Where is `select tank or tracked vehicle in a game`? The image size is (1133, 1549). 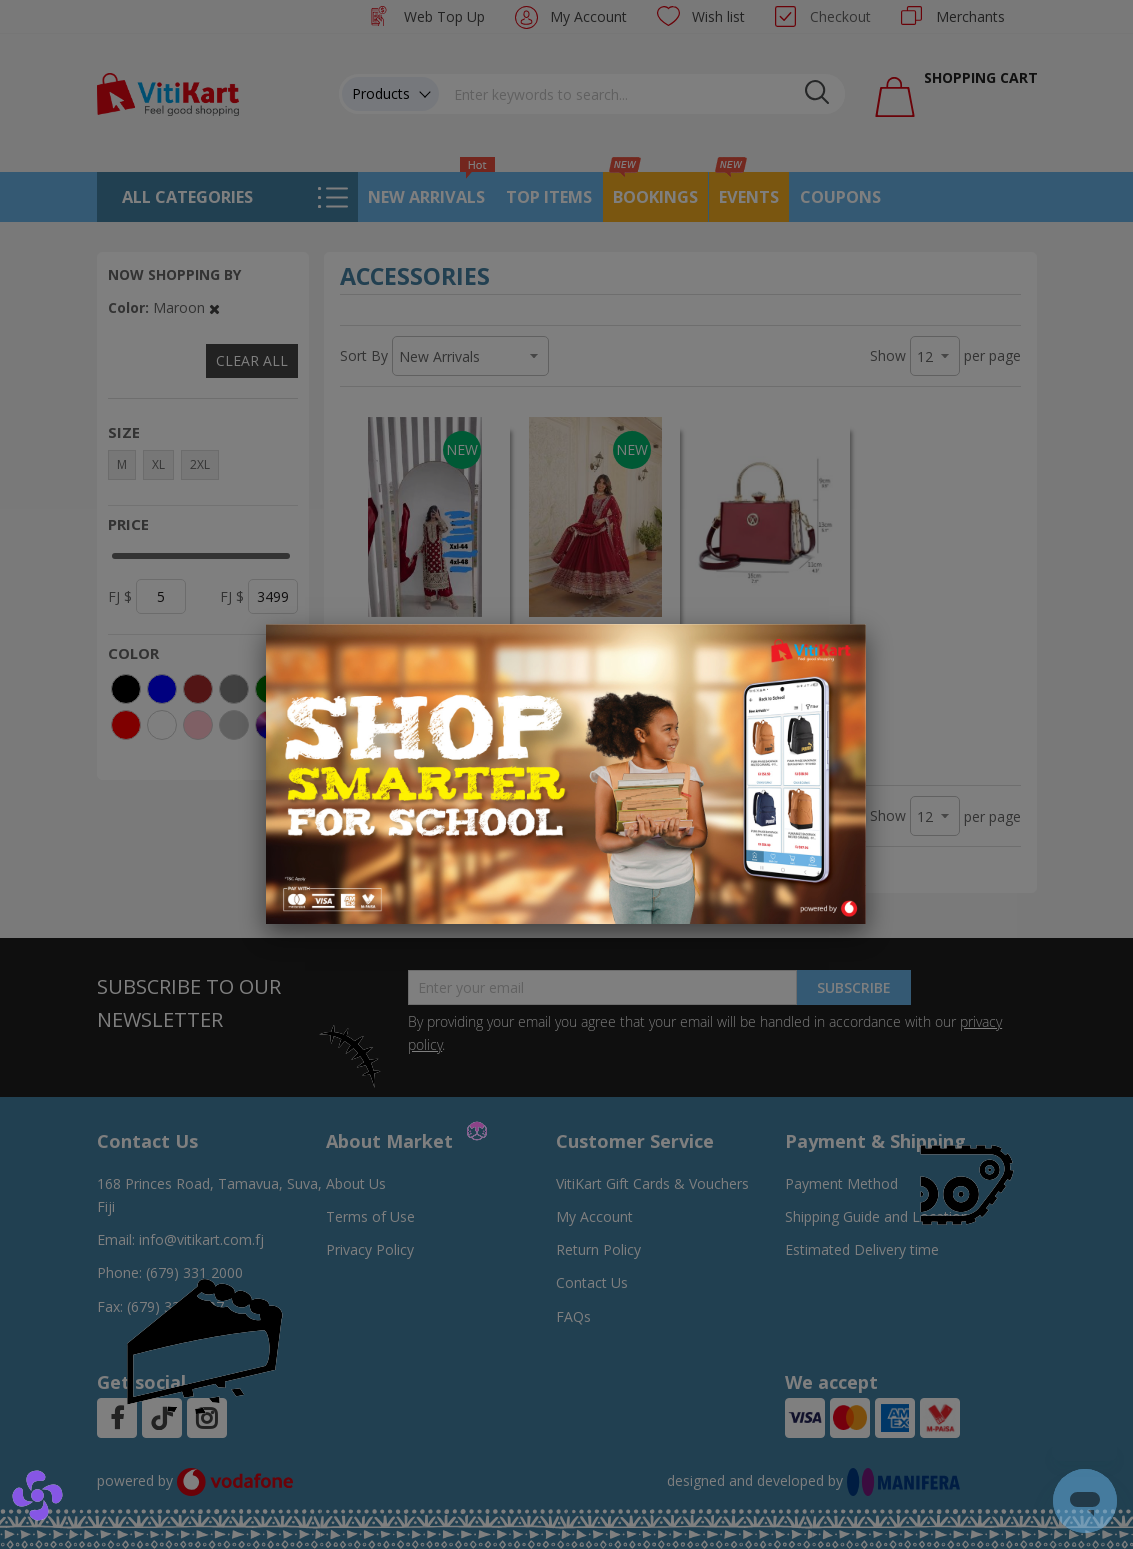 select tank or tracked vehicle in a game is located at coordinates (967, 1185).